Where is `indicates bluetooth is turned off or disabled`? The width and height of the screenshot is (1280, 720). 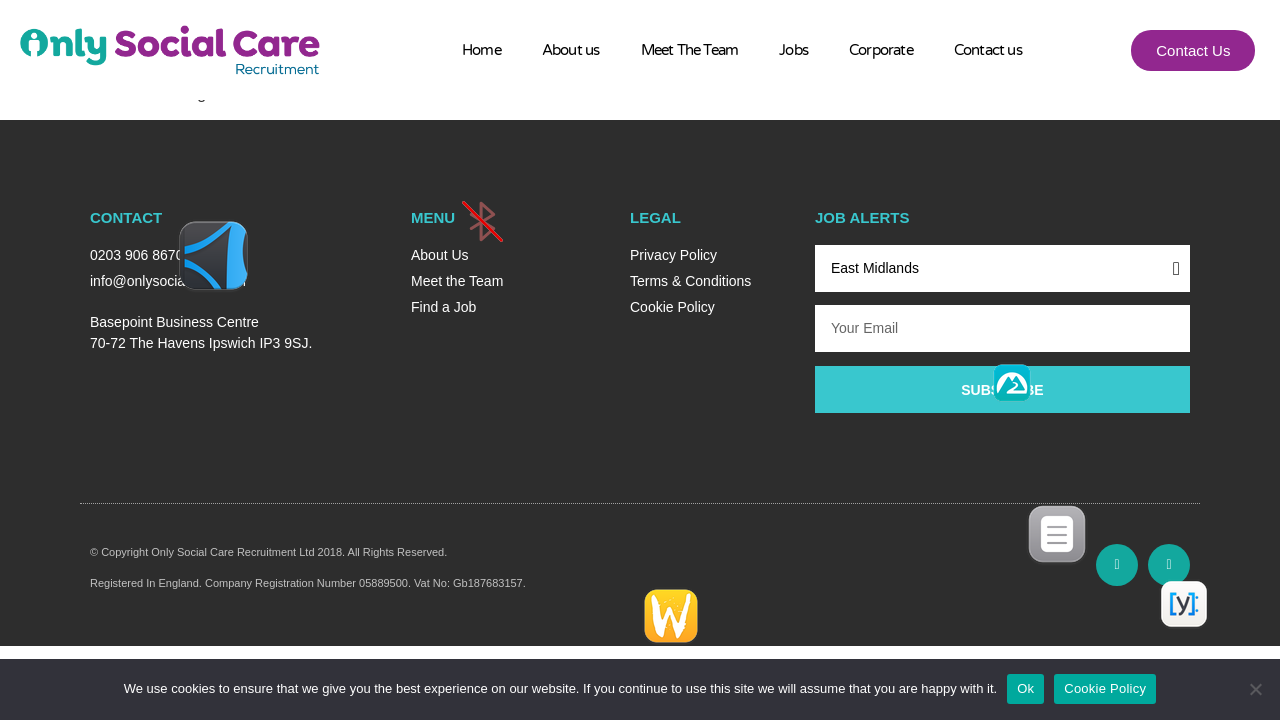
indicates bluetooth is turned off or disabled is located at coordinates (482, 221).